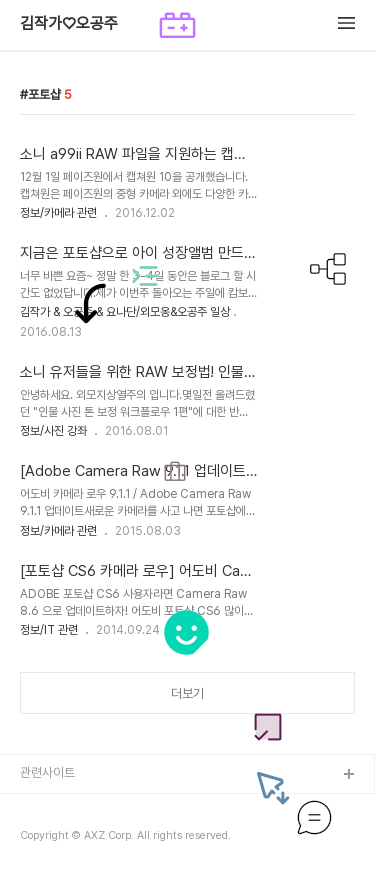  I want to click on increase text indentation, so click(145, 276).